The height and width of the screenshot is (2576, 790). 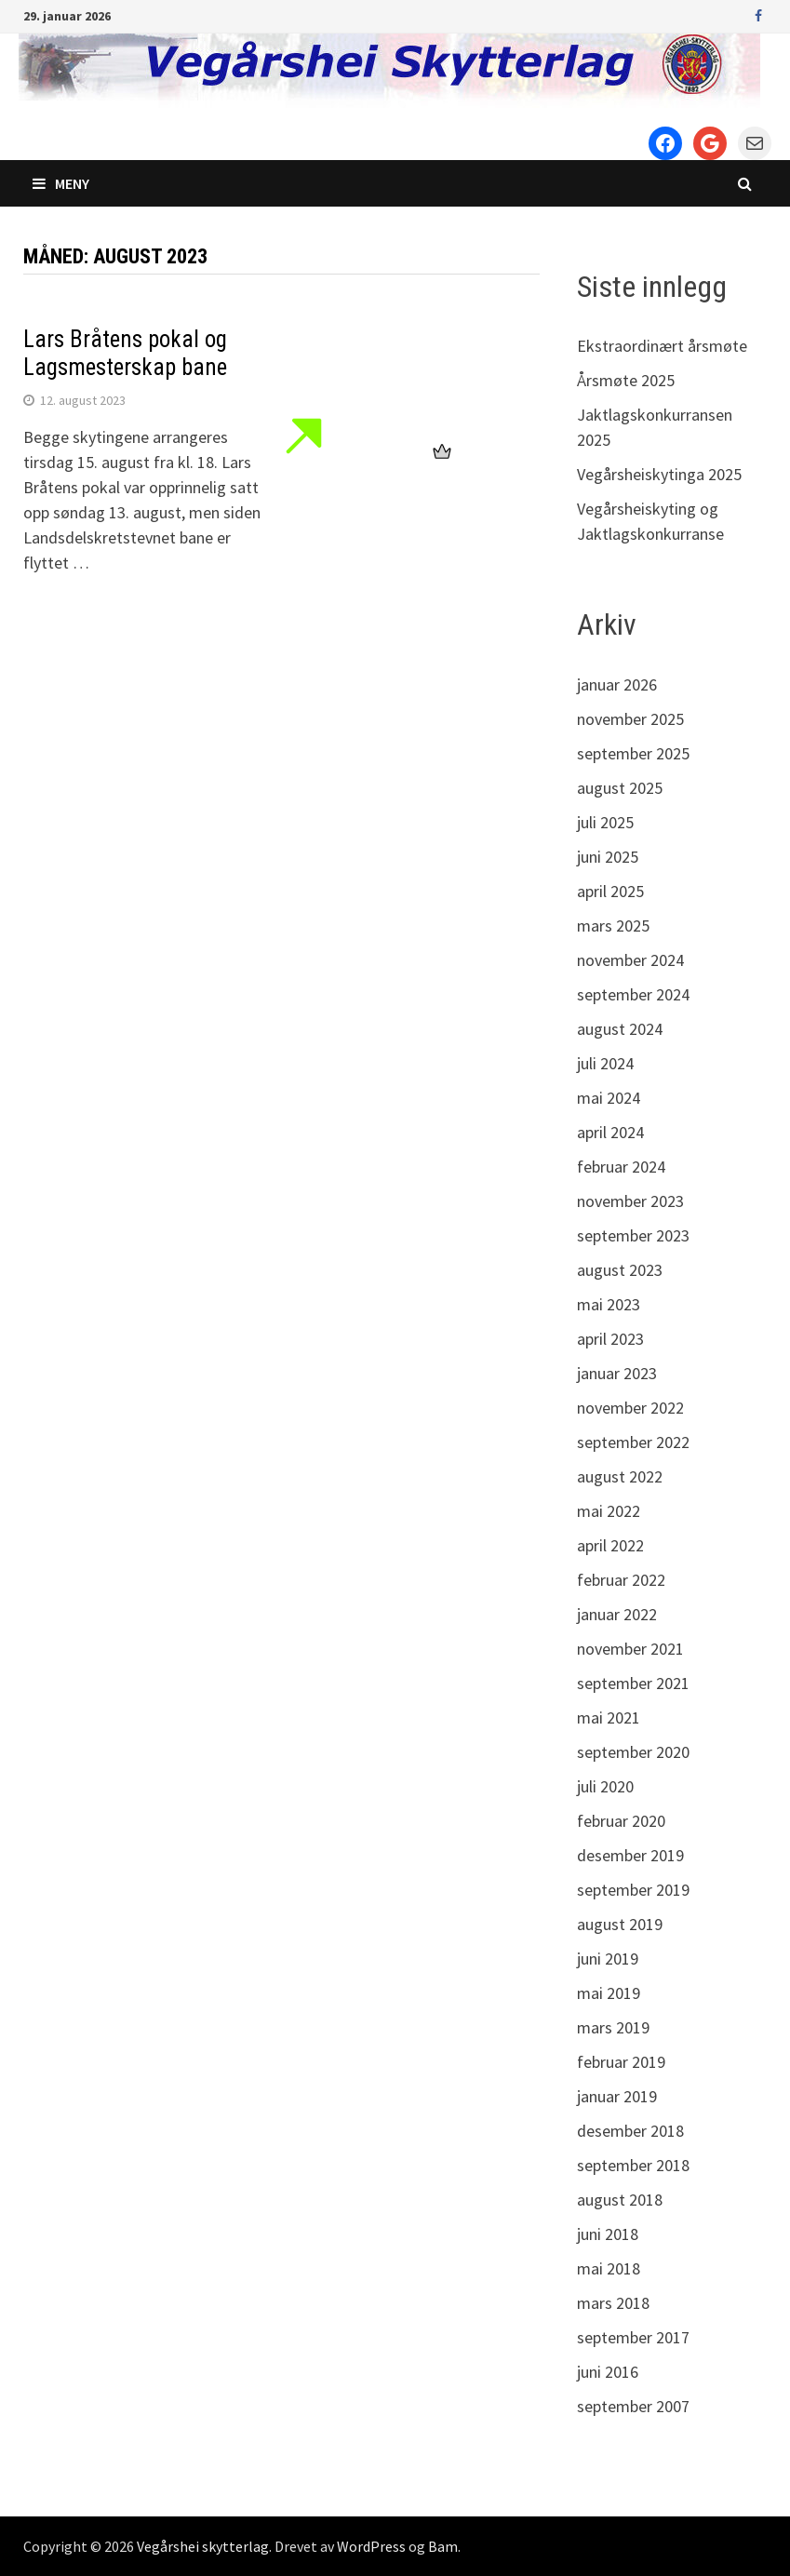 What do you see at coordinates (303, 436) in the screenshot?
I see `open link in a new tab or window` at bounding box center [303, 436].